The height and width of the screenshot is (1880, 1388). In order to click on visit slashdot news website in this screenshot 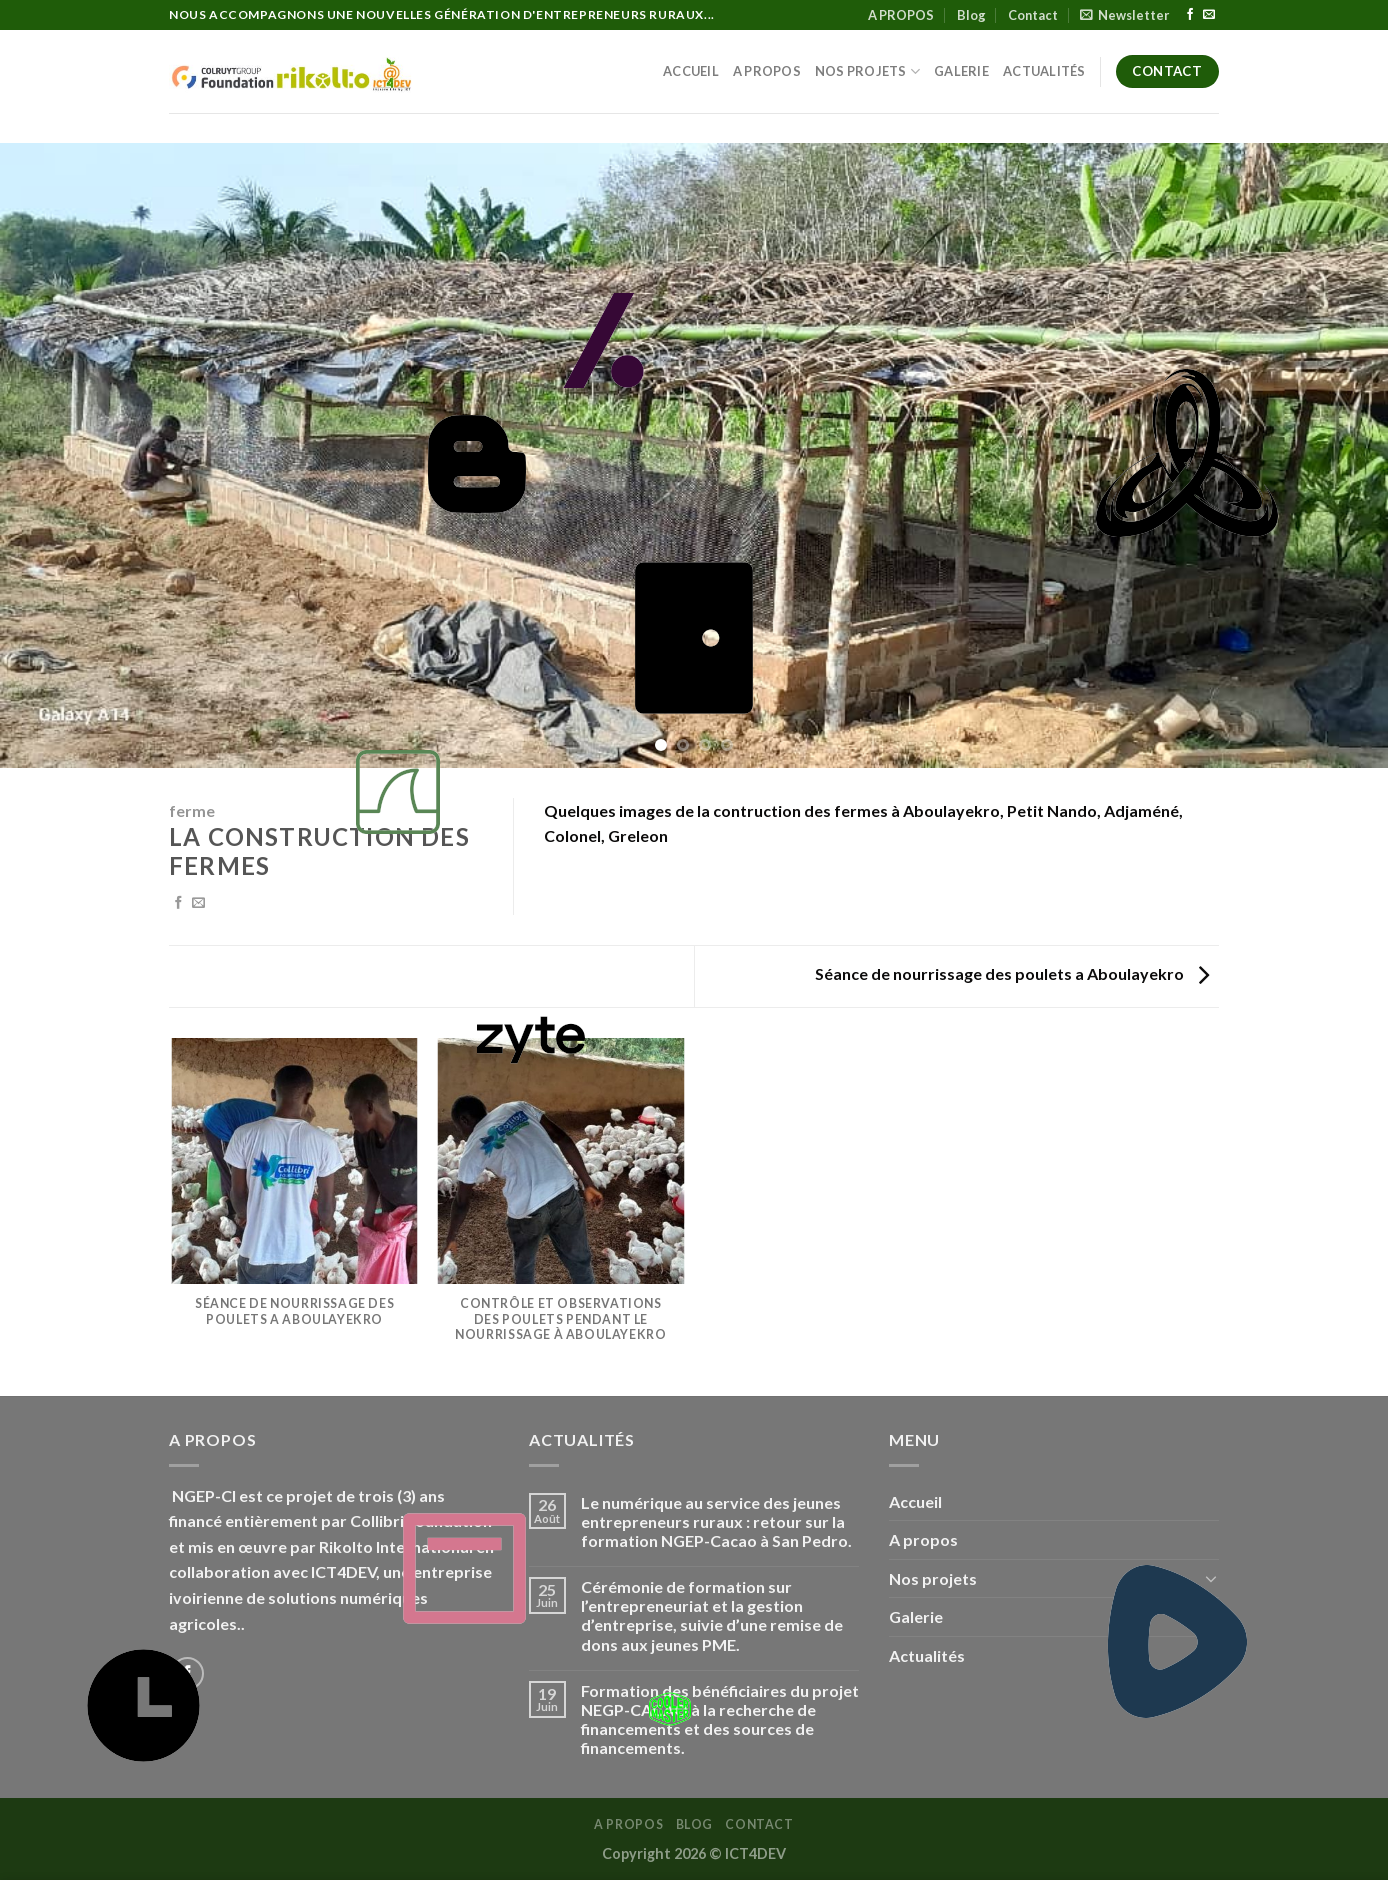, I will do `click(603, 340)`.